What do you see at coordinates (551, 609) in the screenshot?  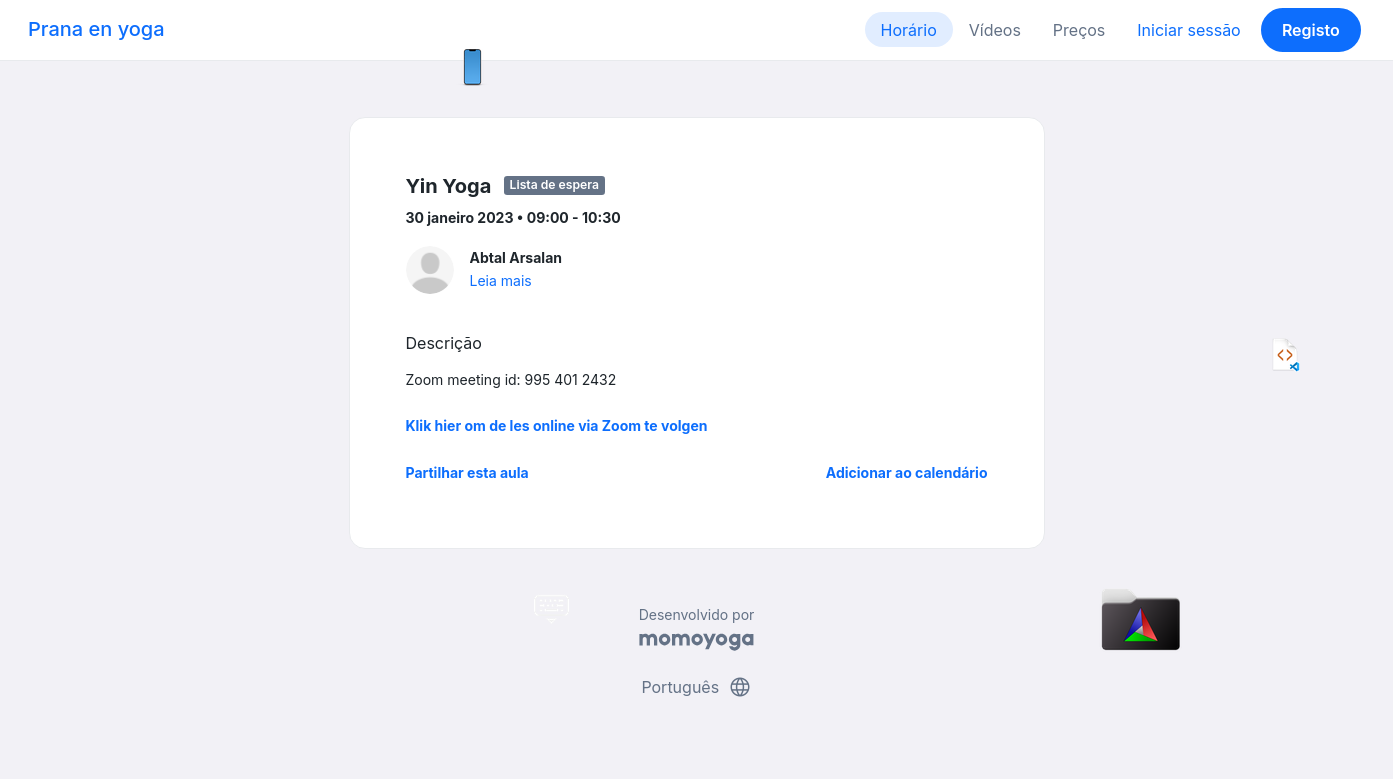 I see `hide the virtual keyboard` at bounding box center [551, 609].